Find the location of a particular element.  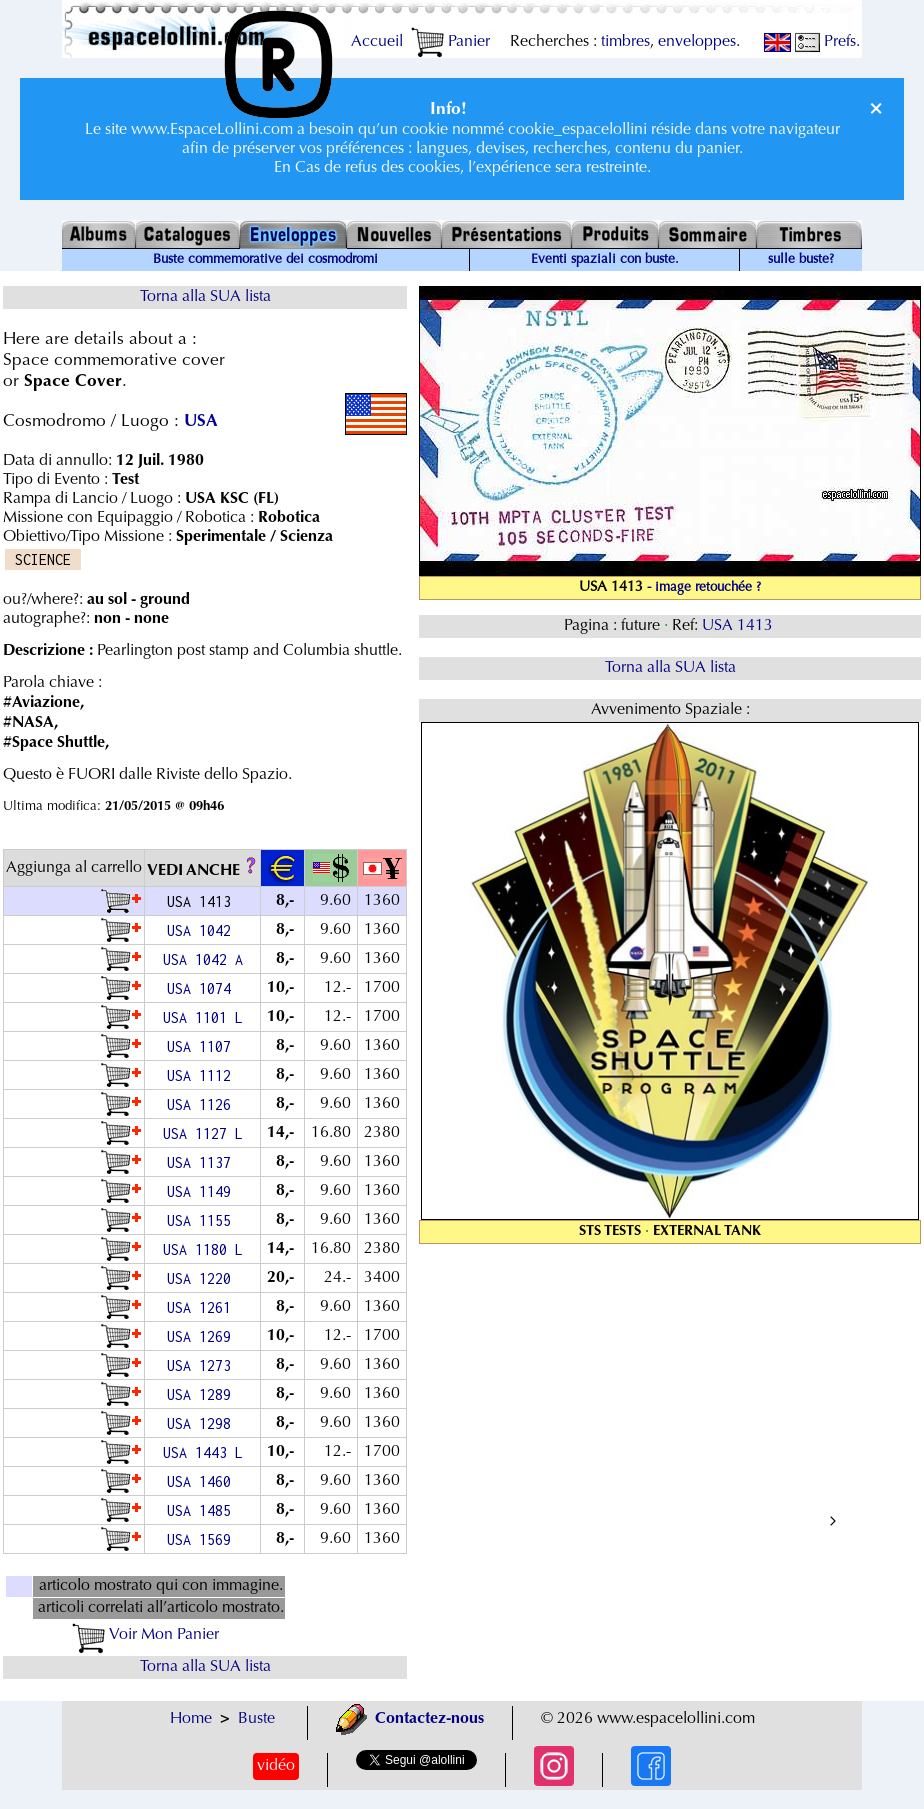

navigate to the next item or page is located at coordinates (833, 1521).